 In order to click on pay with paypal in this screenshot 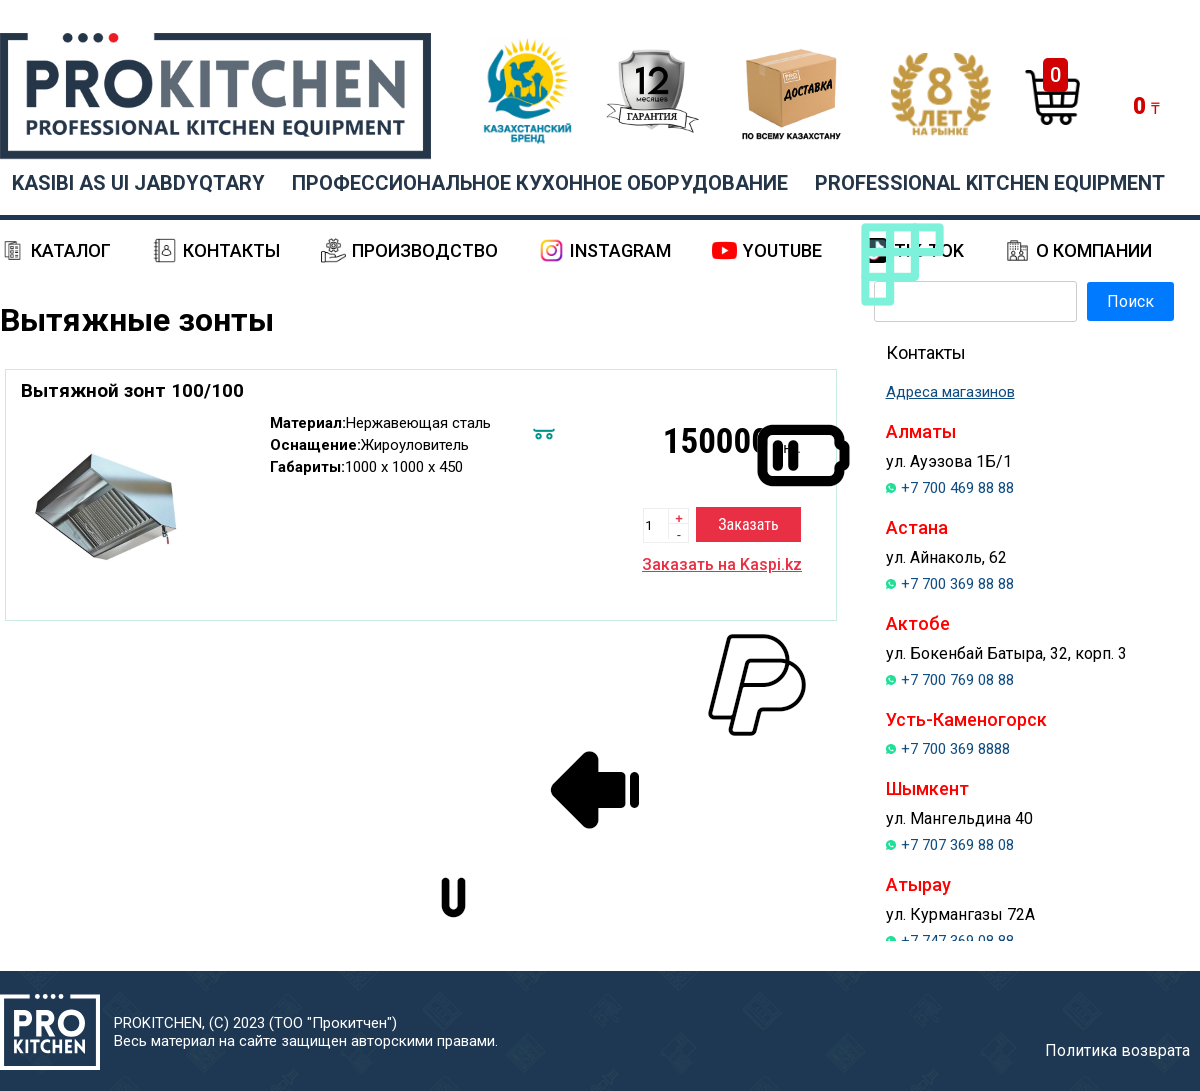, I will do `click(755, 685)`.